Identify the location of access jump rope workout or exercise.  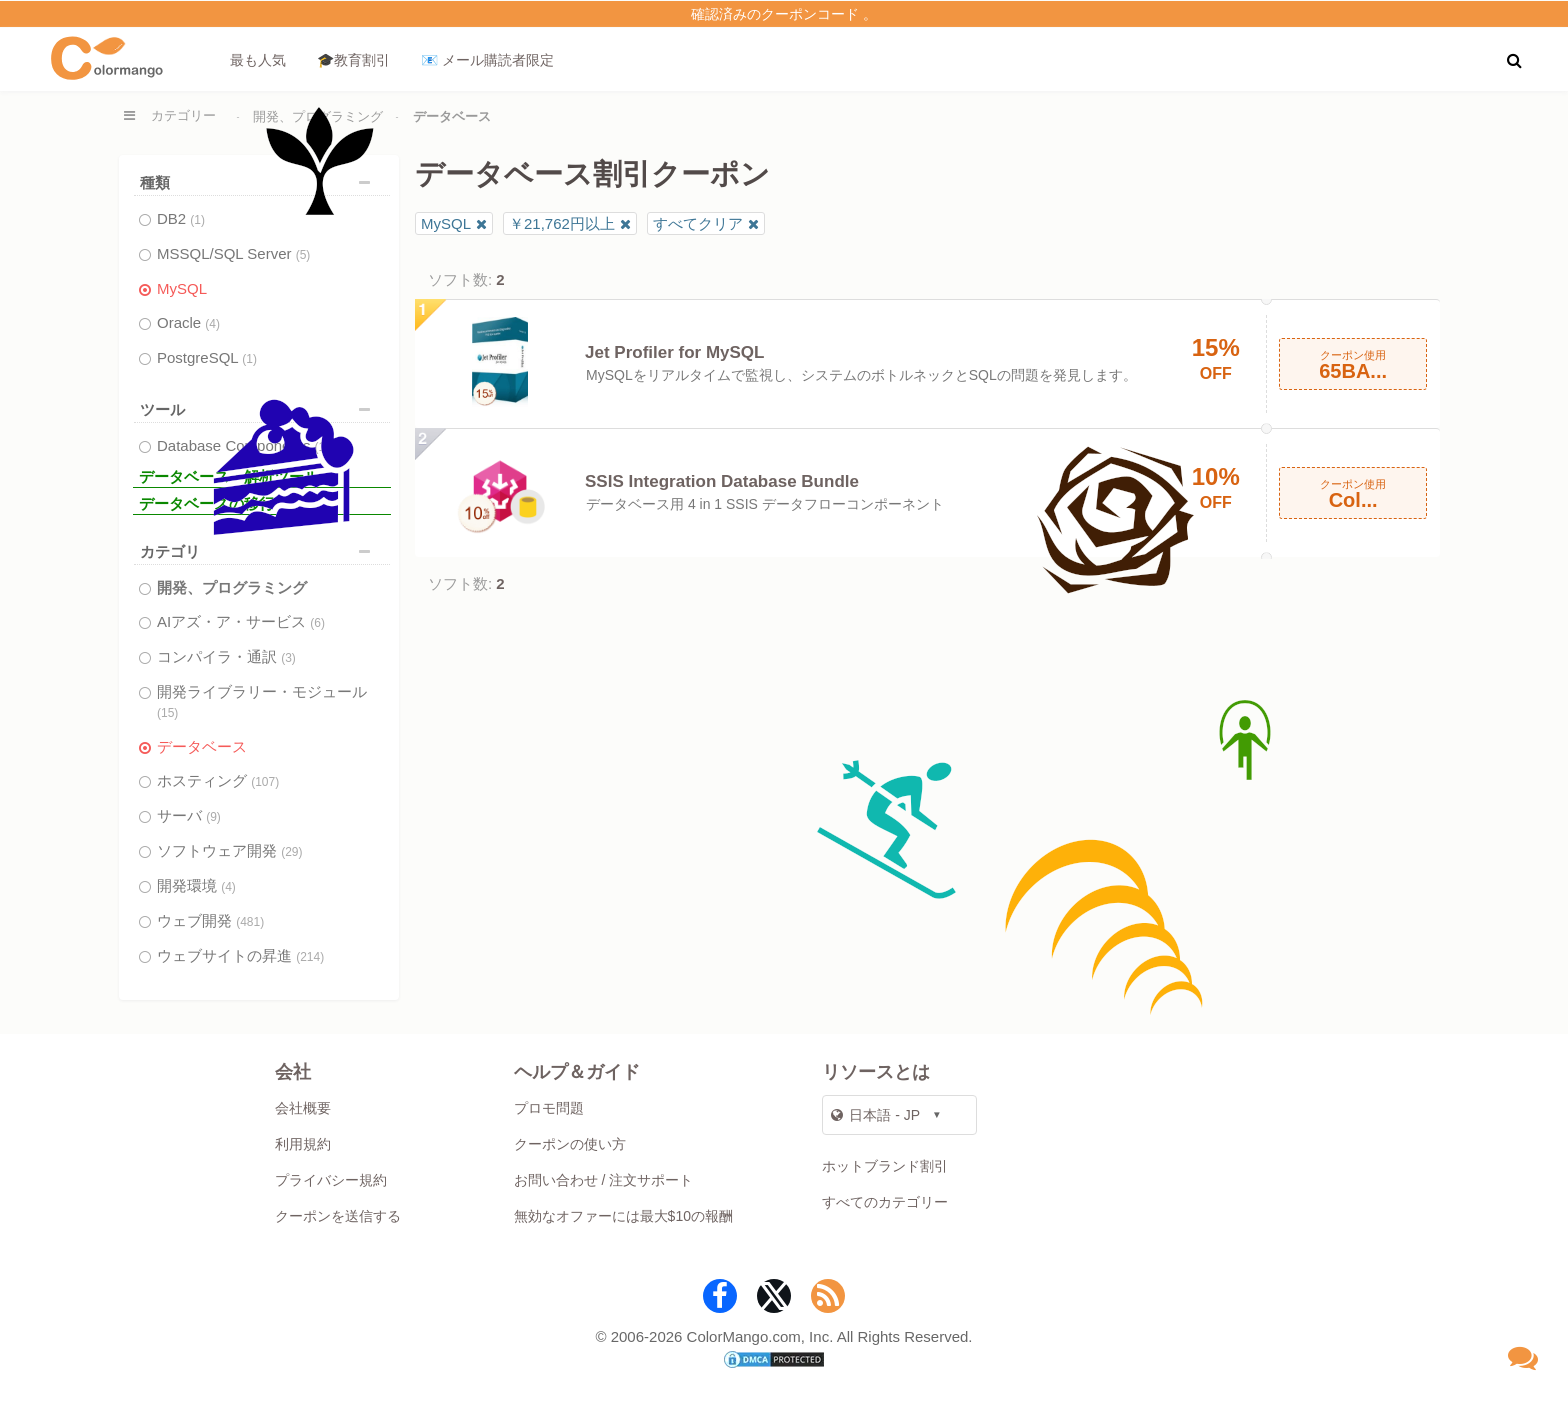
(1245, 740).